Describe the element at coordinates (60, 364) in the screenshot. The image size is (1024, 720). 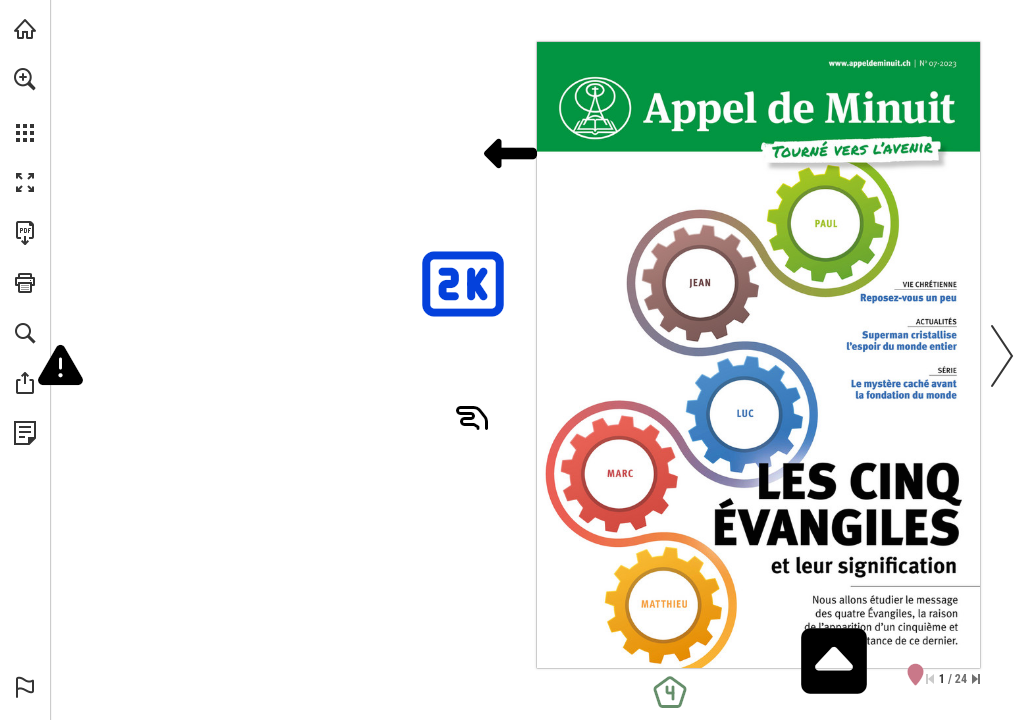
I see `indicates a warning or alert that requires attention` at that location.